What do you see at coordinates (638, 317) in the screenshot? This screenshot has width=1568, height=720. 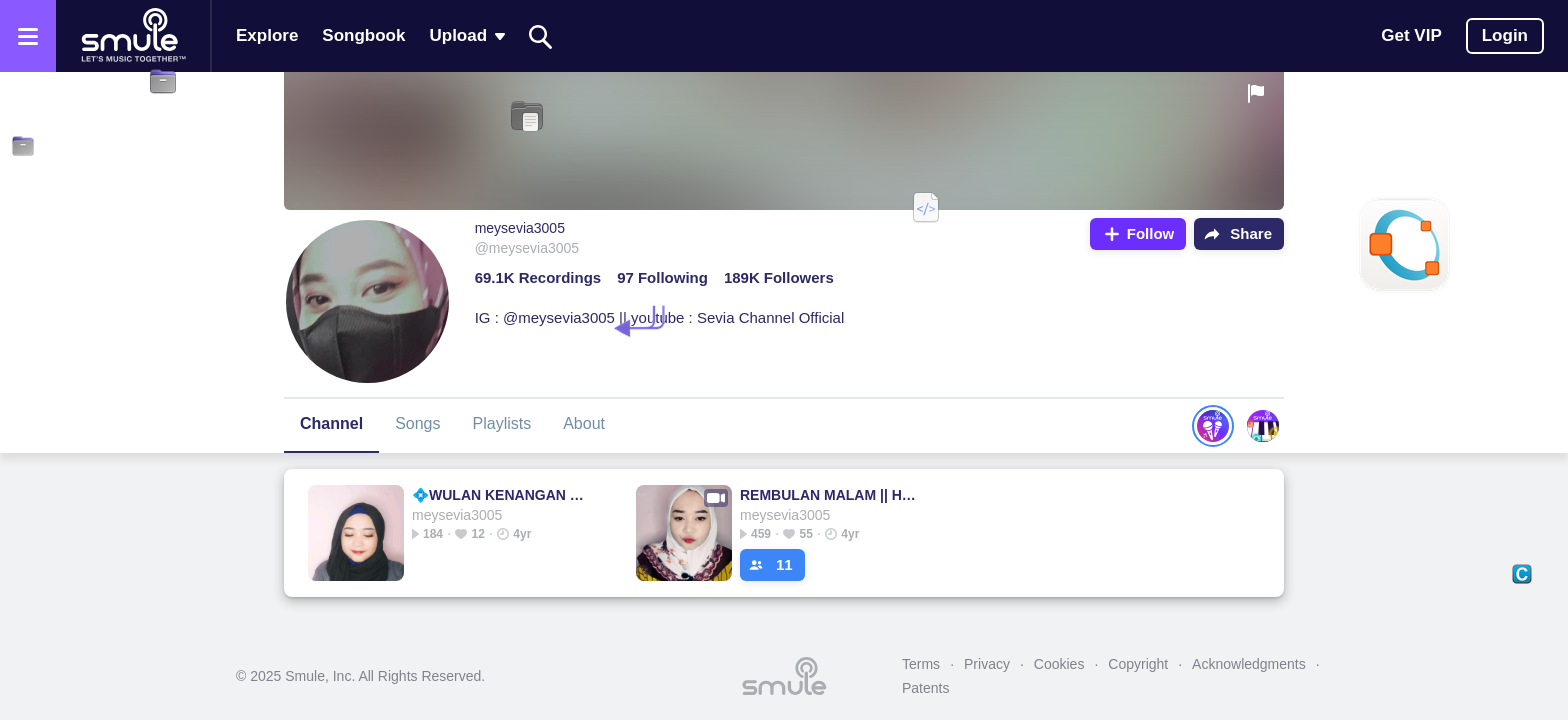 I see `reply to all recipients of an email` at bounding box center [638, 317].